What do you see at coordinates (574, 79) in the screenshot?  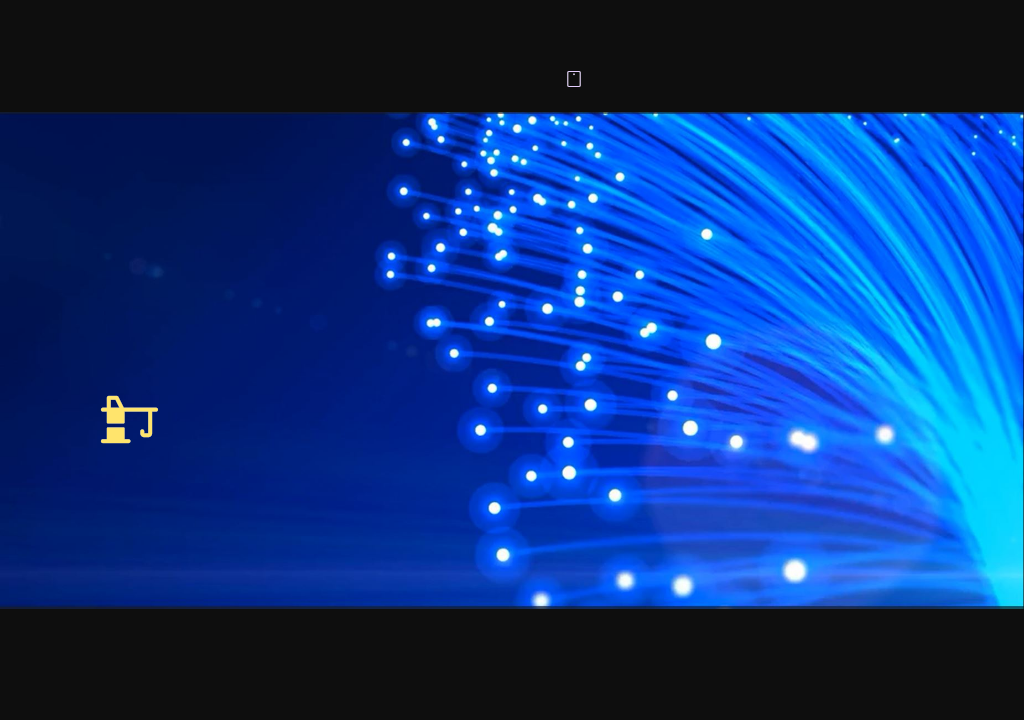 I see `tablet device with front-facing camera` at bounding box center [574, 79].